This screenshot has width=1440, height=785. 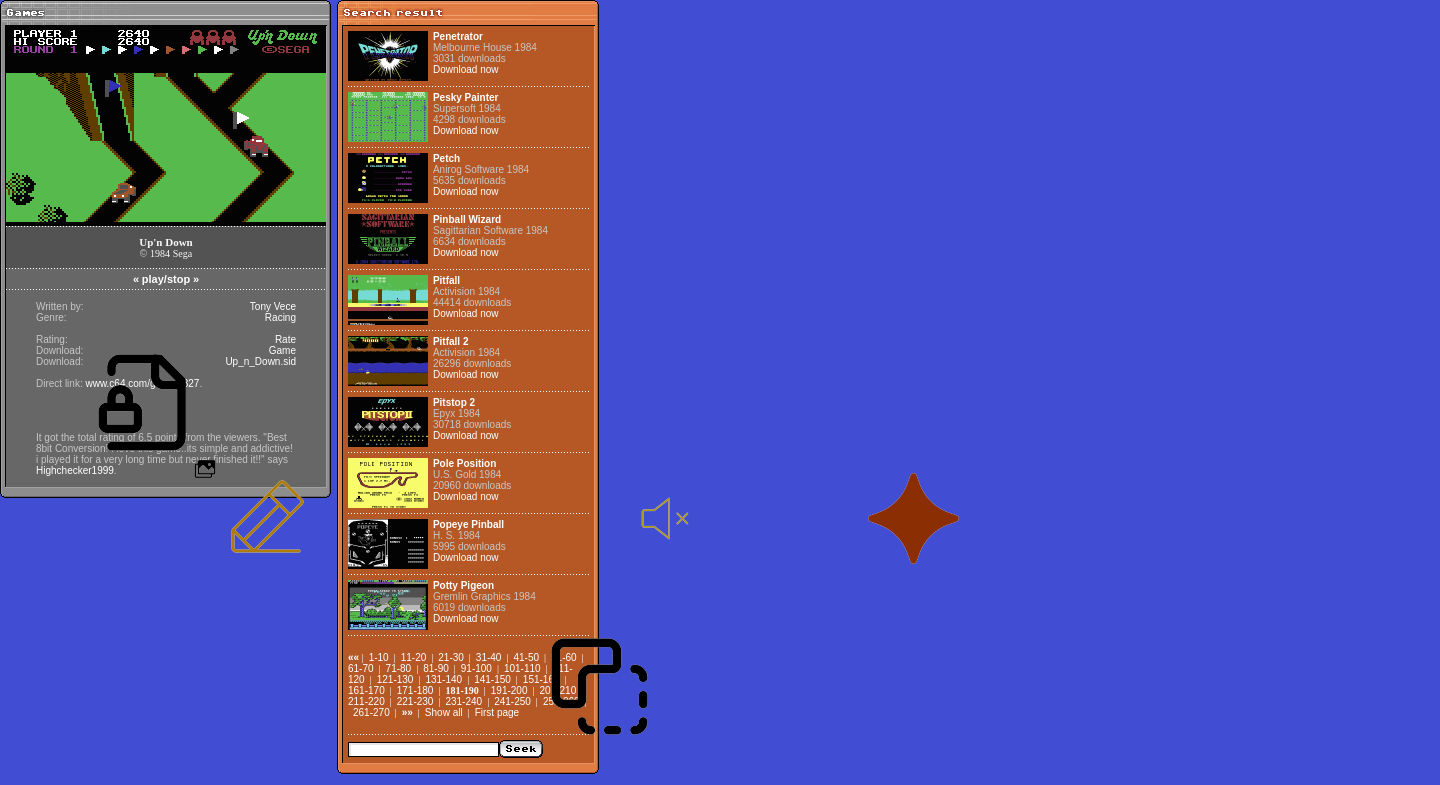 I want to click on view photo gallery or image library, so click(x=205, y=469).